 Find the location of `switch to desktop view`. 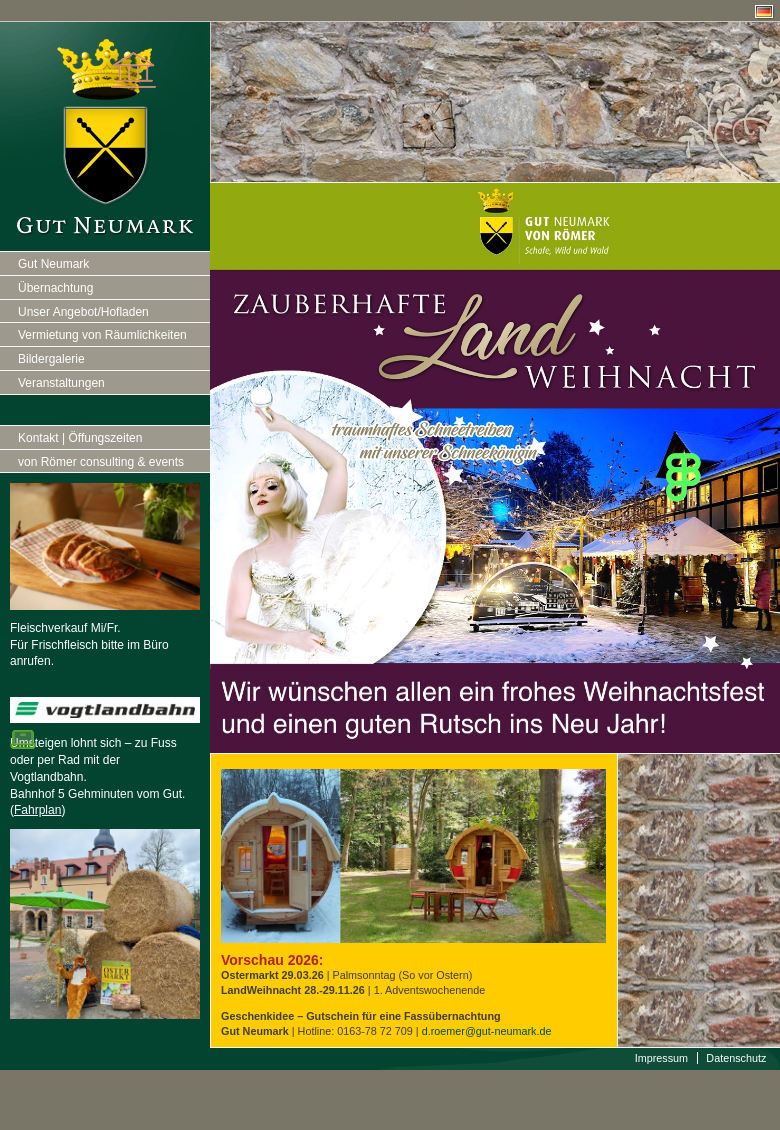

switch to desktop view is located at coordinates (23, 739).